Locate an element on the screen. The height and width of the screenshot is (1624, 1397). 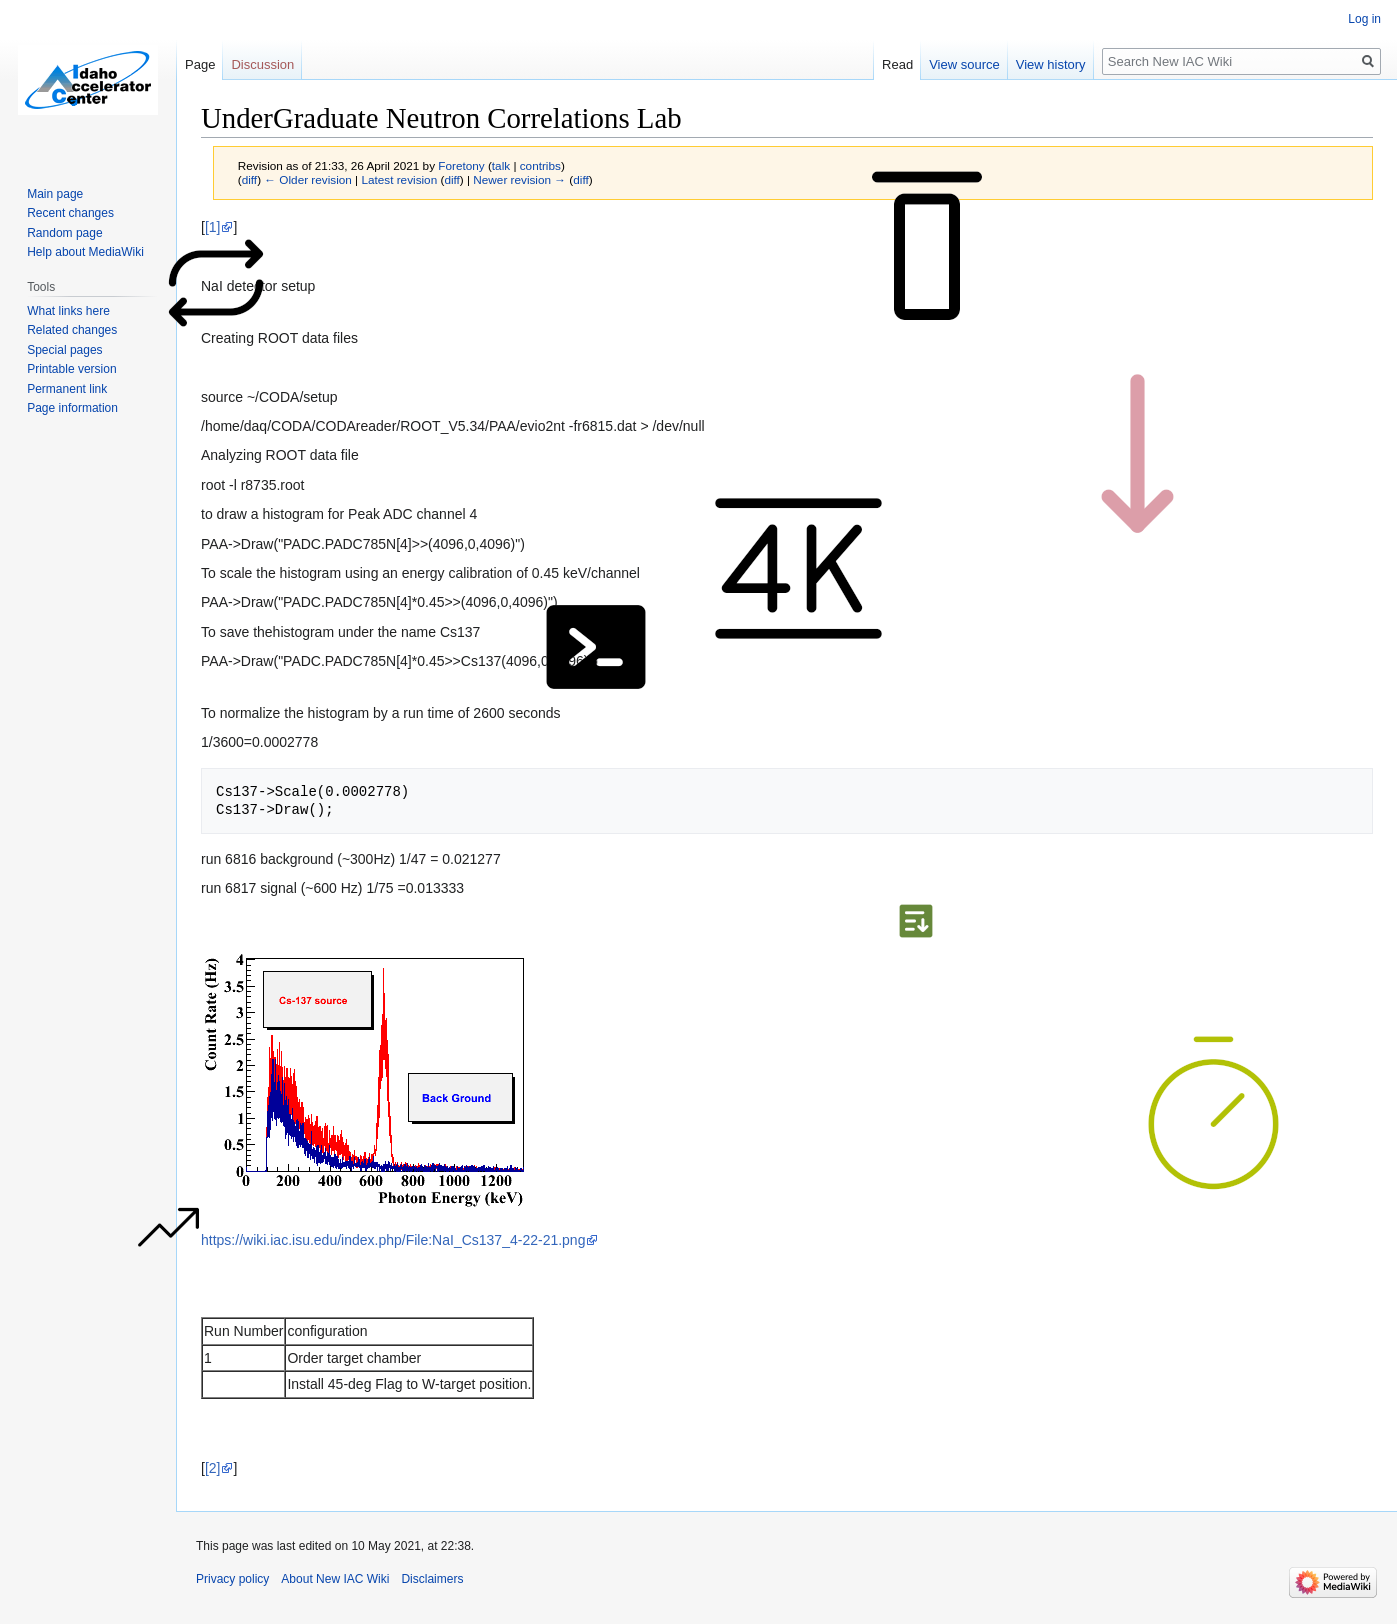
set a countdown timer is located at coordinates (1213, 1118).